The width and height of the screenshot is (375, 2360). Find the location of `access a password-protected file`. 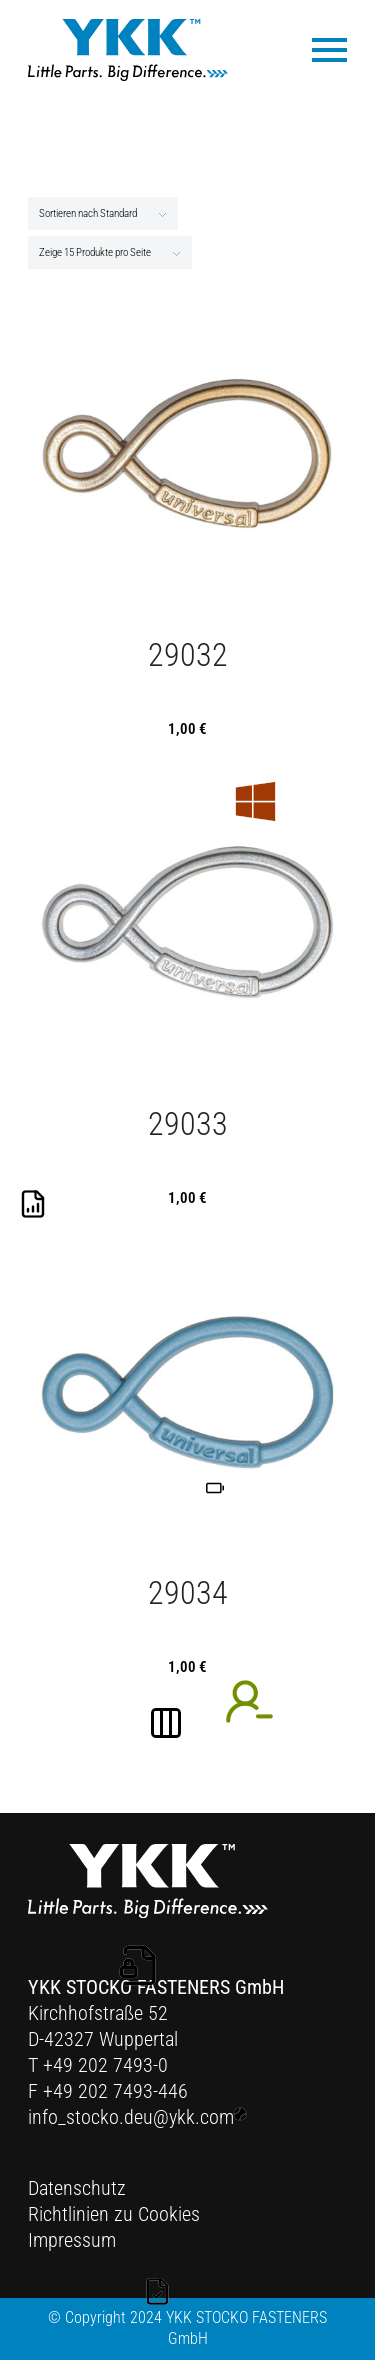

access a password-protected file is located at coordinates (139, 1965).